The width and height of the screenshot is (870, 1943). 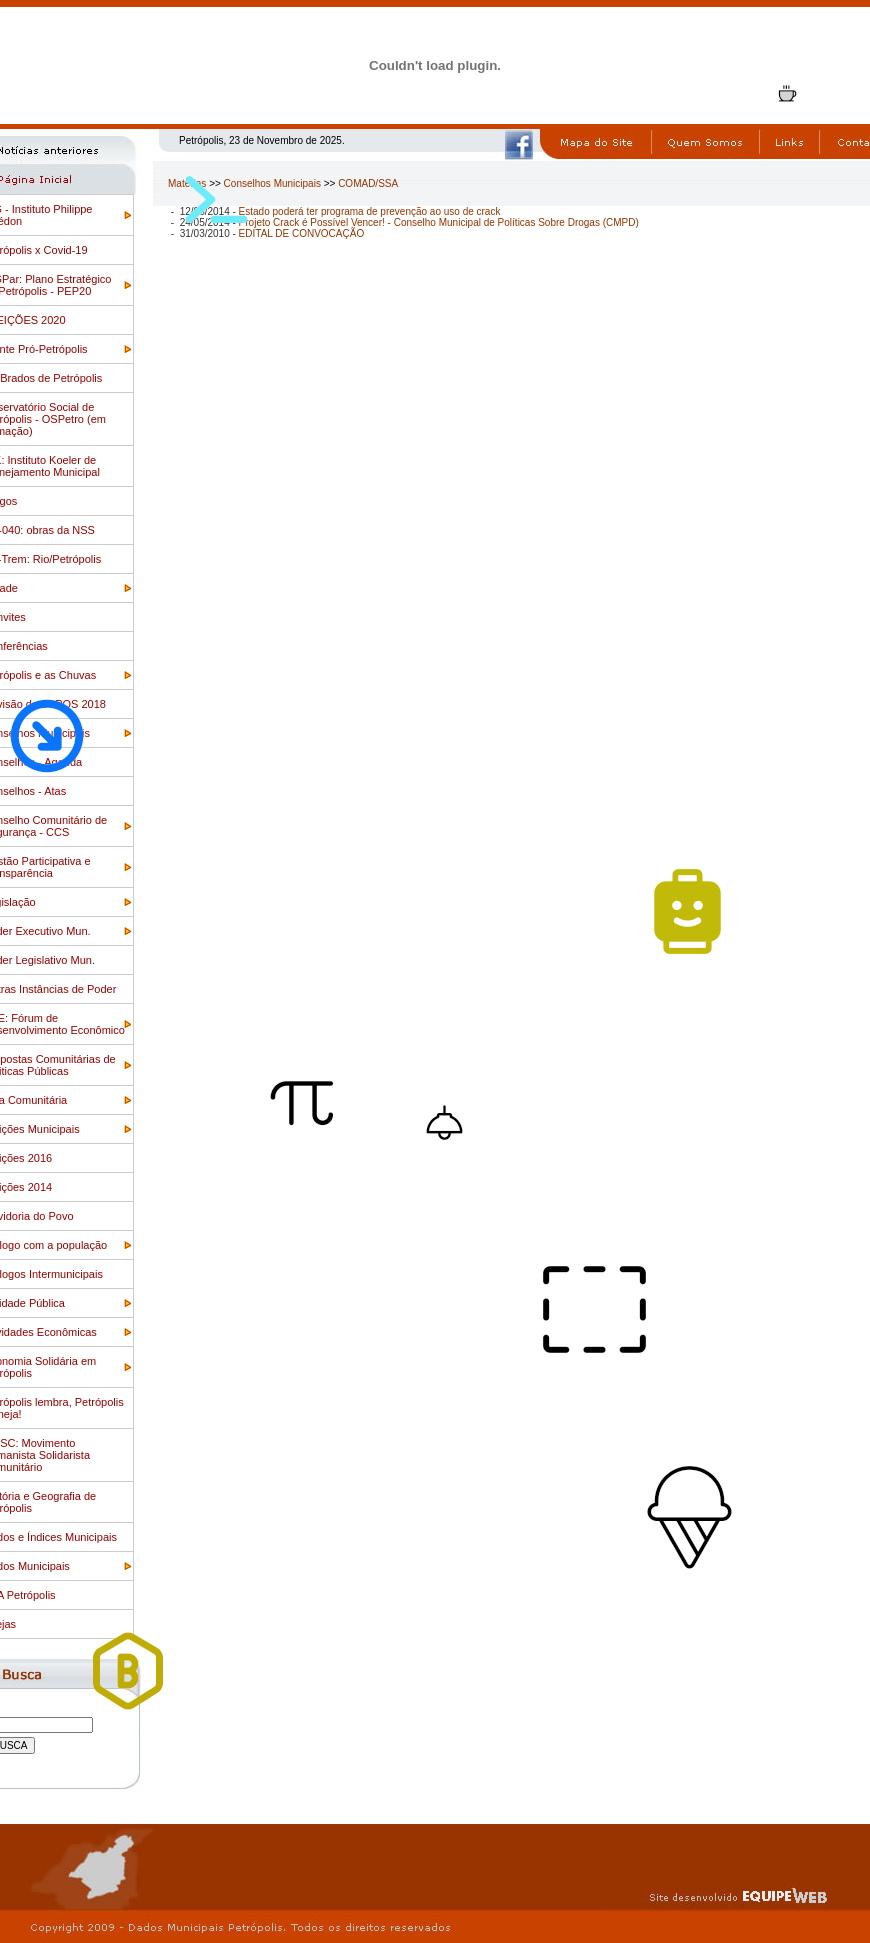 I want to click on find nearby coffee shops or cafés, so click(x=787, y=94).